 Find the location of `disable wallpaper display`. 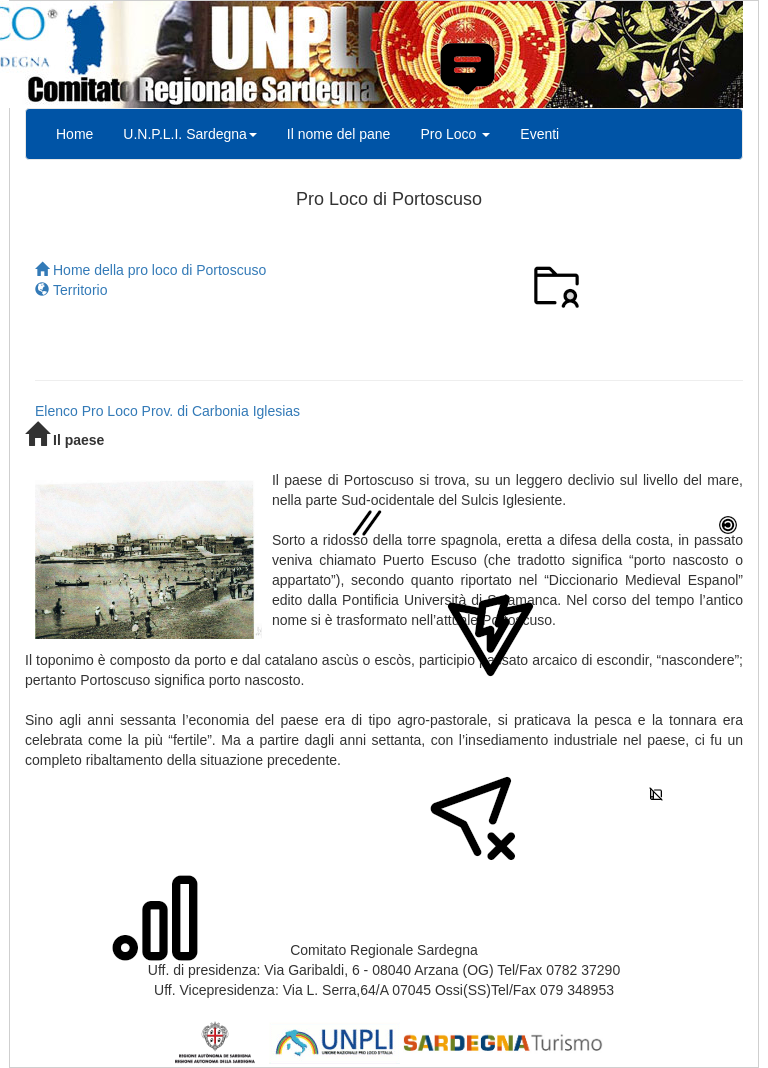

disable wallpaper display is located at coordinates (656, 794).